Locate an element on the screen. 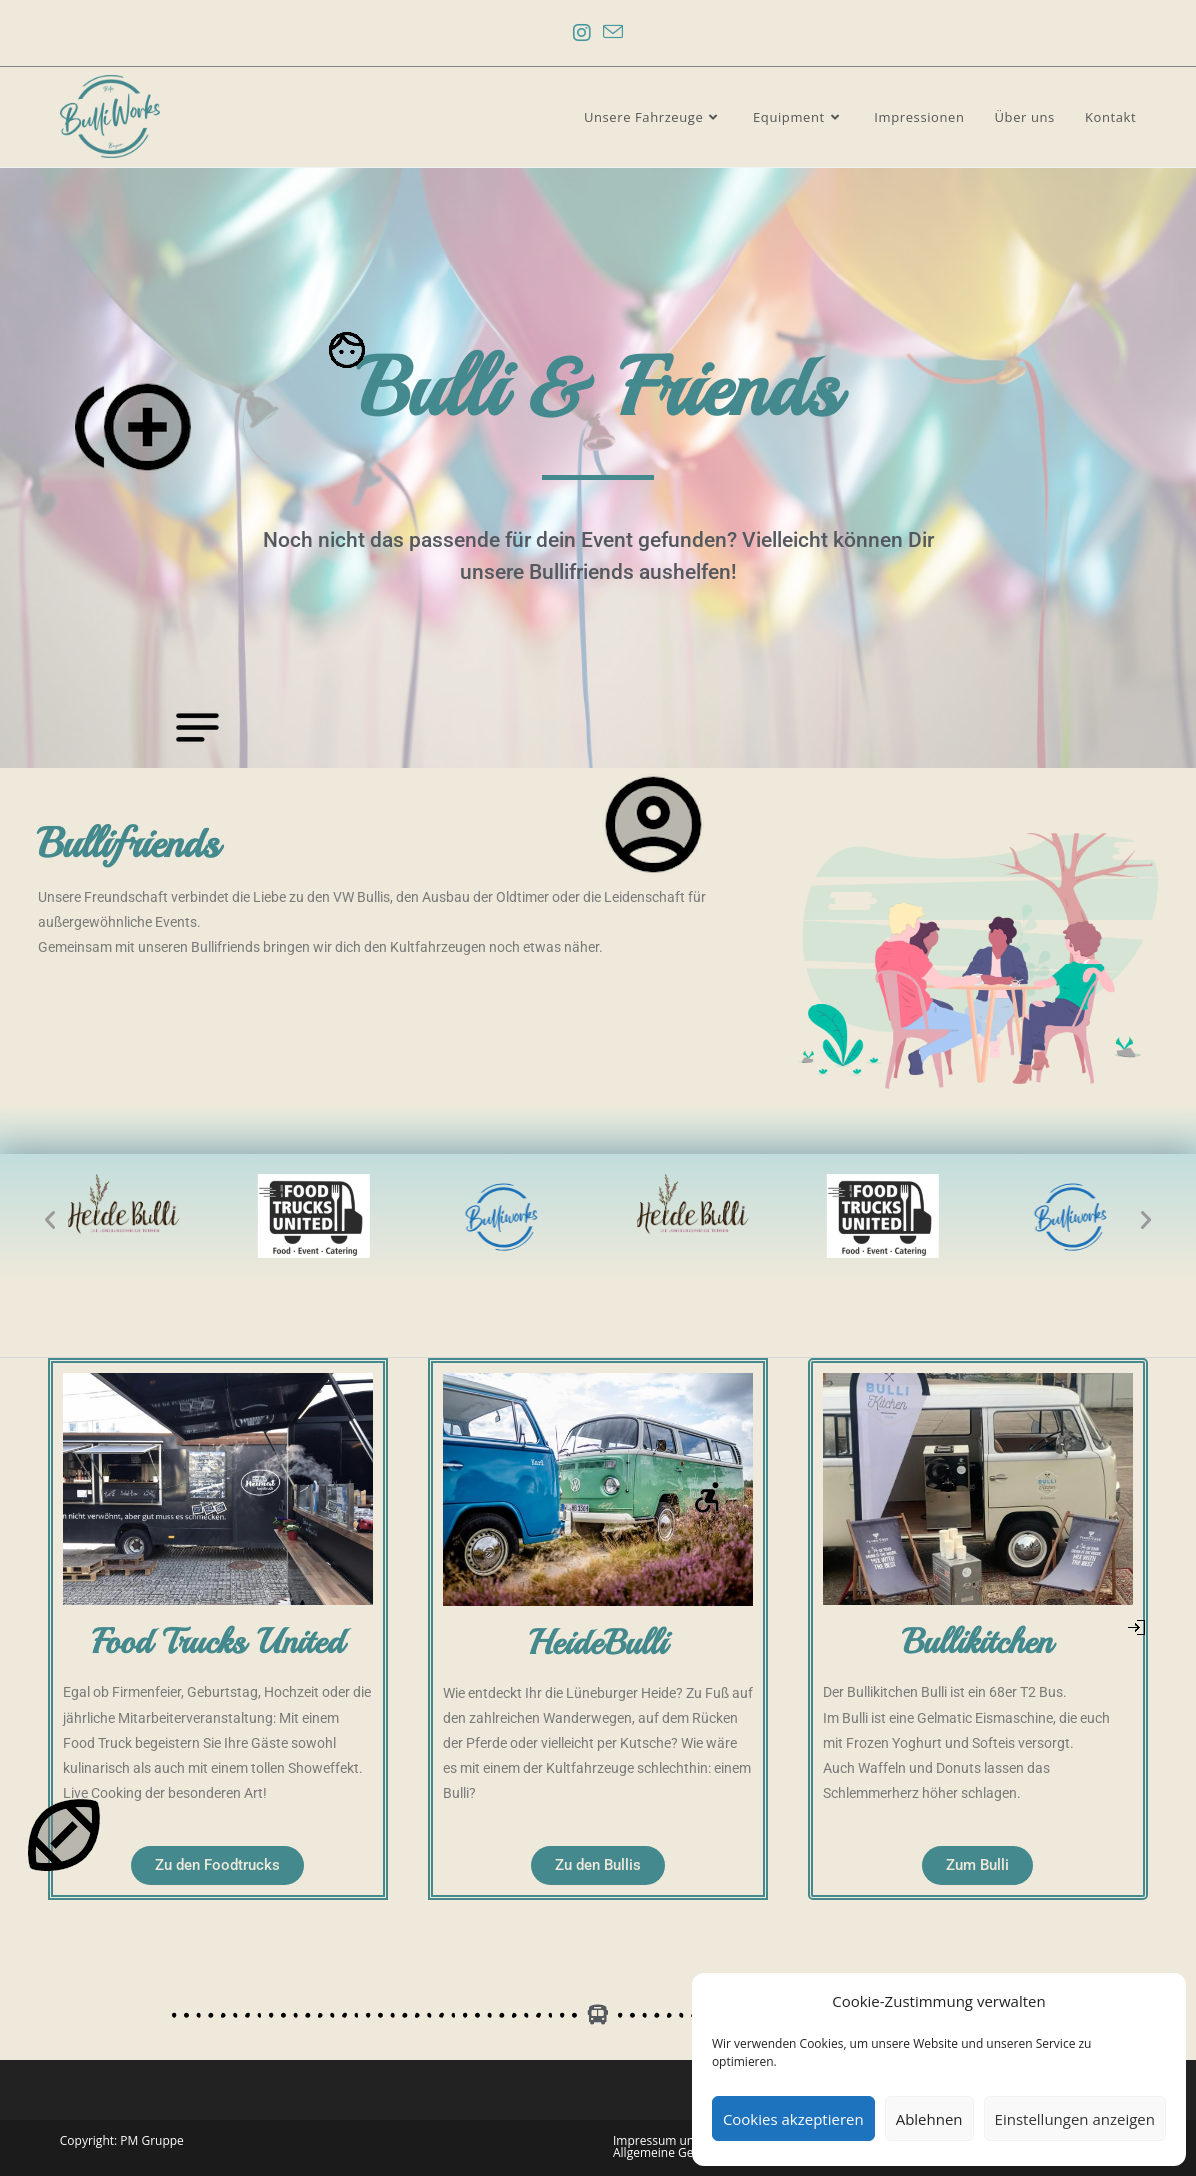 The image size is (1196, 2176). indicates wheelchair accessibility available is located at coordinates (706, 1497).